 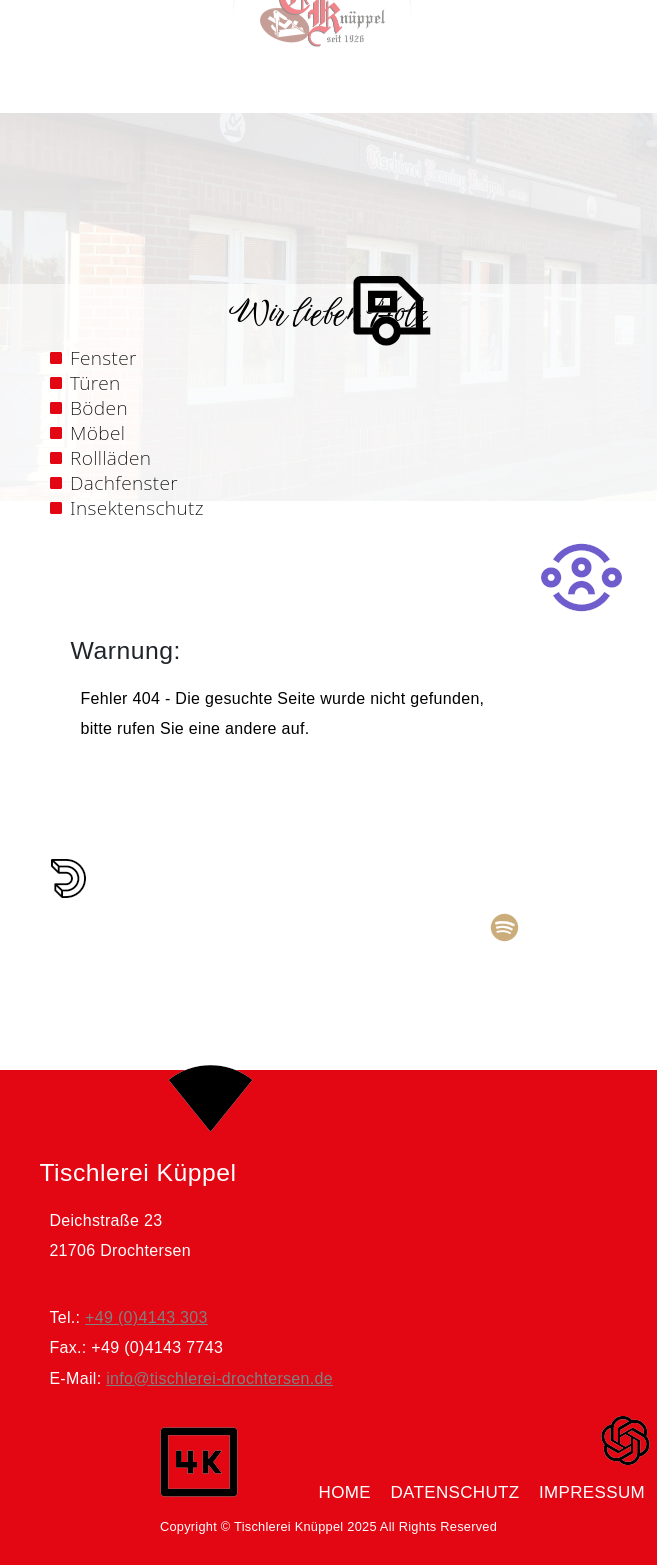 I want to click on open Spotify, so click(x=504, y=927).